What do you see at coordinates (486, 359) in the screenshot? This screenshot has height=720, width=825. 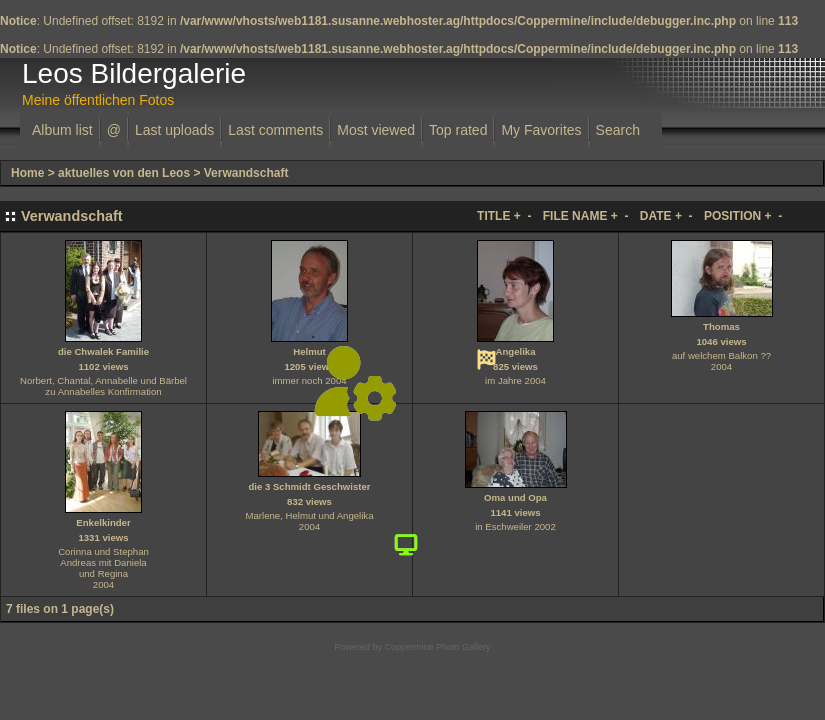 I see `indicates completion or finish point` at bounding box center [486, 359].